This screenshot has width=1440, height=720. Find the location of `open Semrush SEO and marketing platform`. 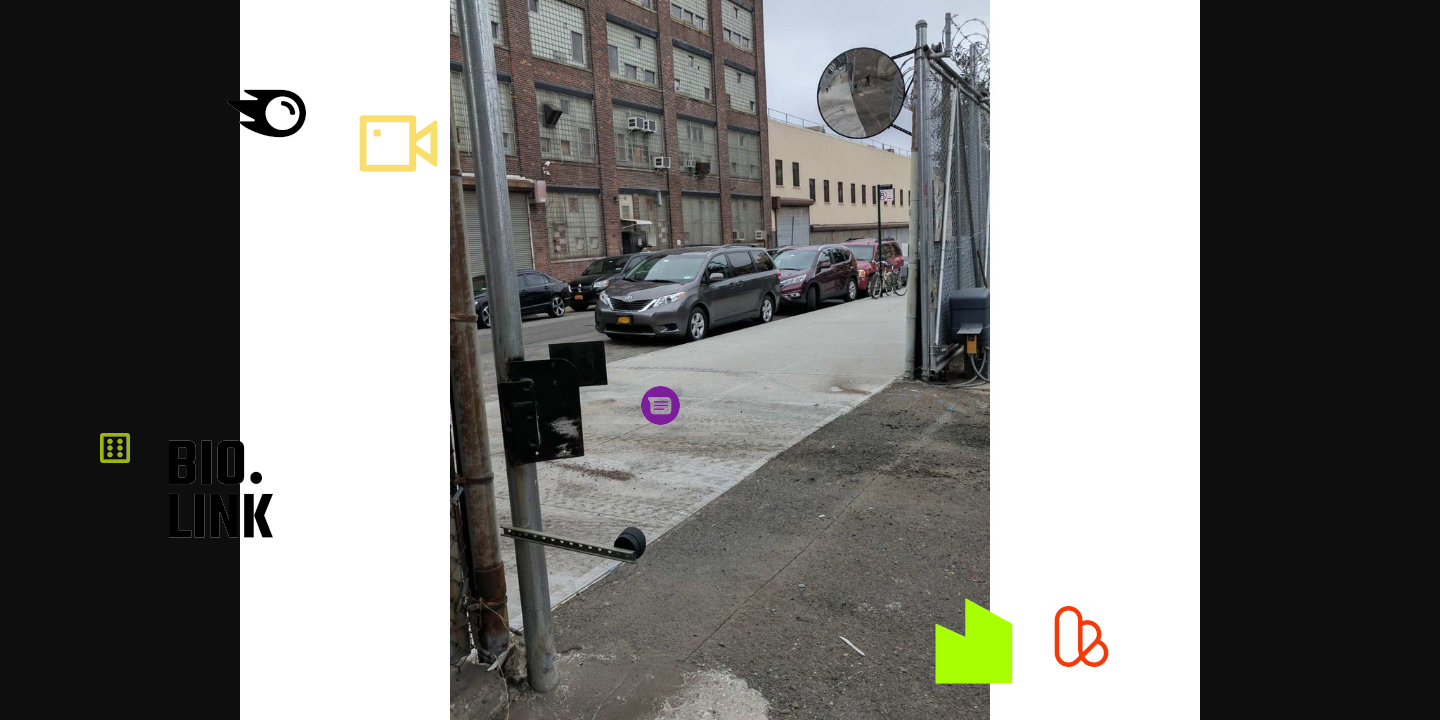

open Semrush SEO and marketing platform is located at coordinates (266, 113).